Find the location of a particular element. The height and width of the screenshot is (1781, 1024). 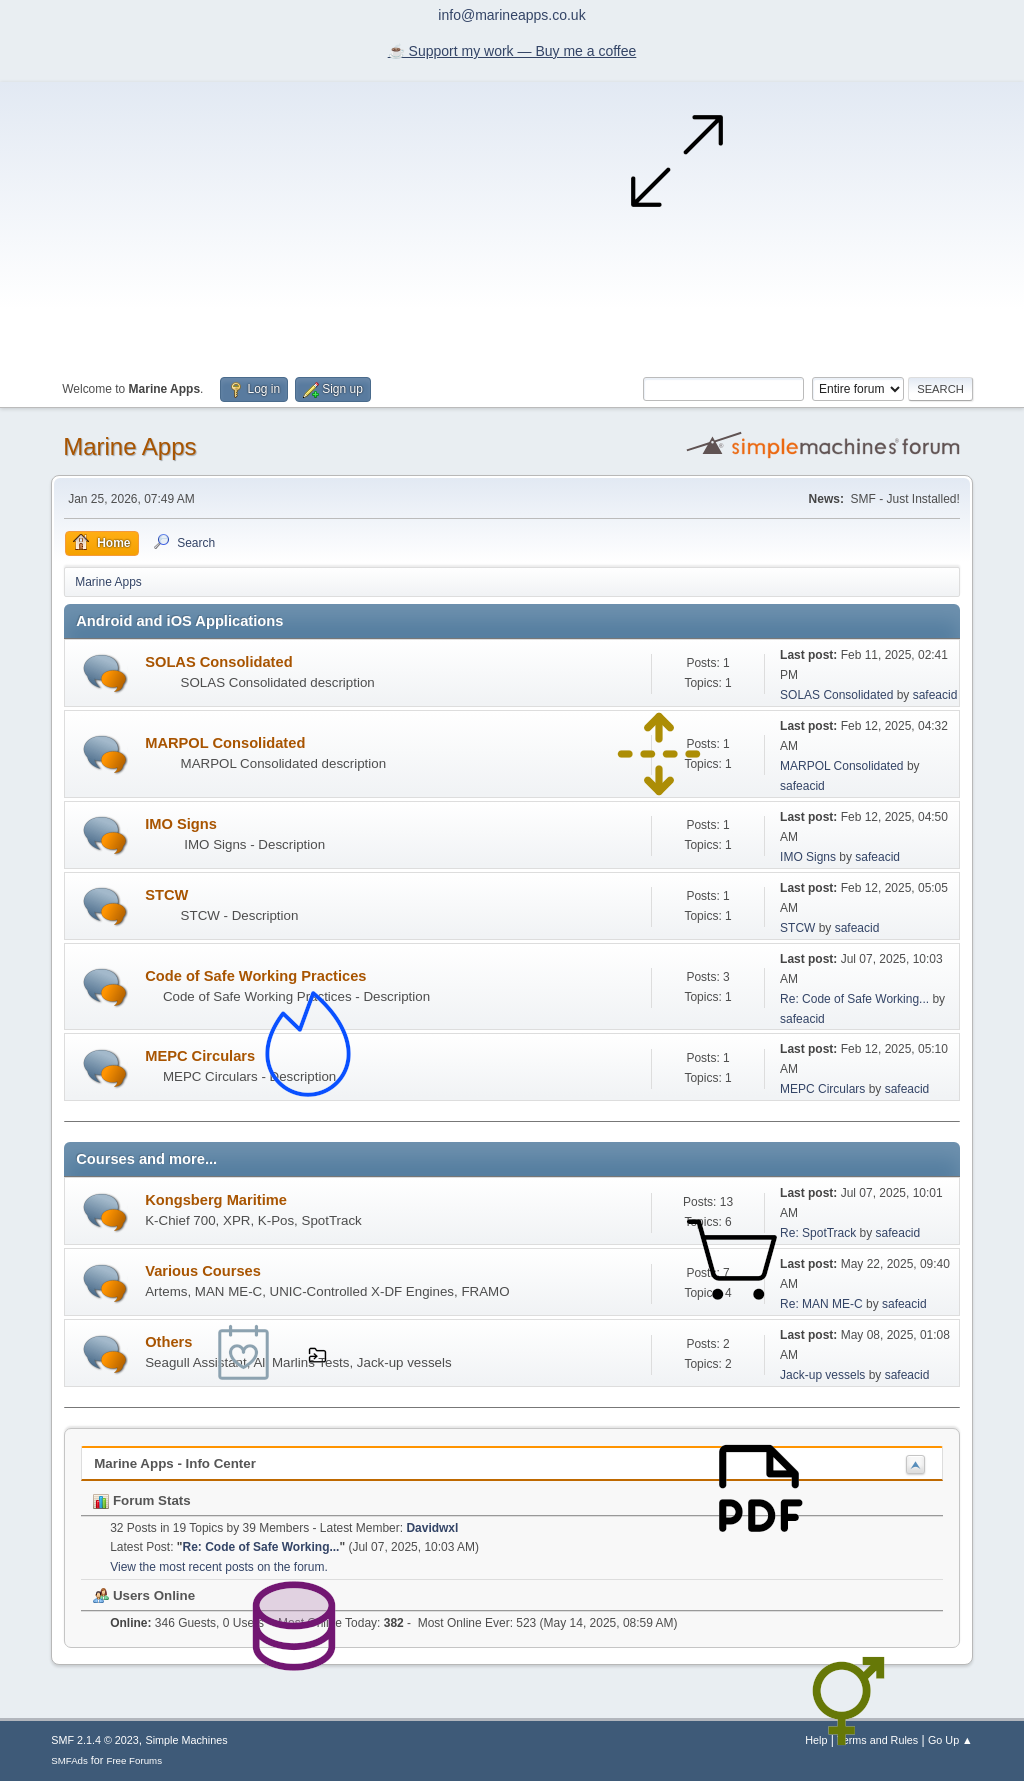

view trending or popular content is located at coordinates (308, 1046).